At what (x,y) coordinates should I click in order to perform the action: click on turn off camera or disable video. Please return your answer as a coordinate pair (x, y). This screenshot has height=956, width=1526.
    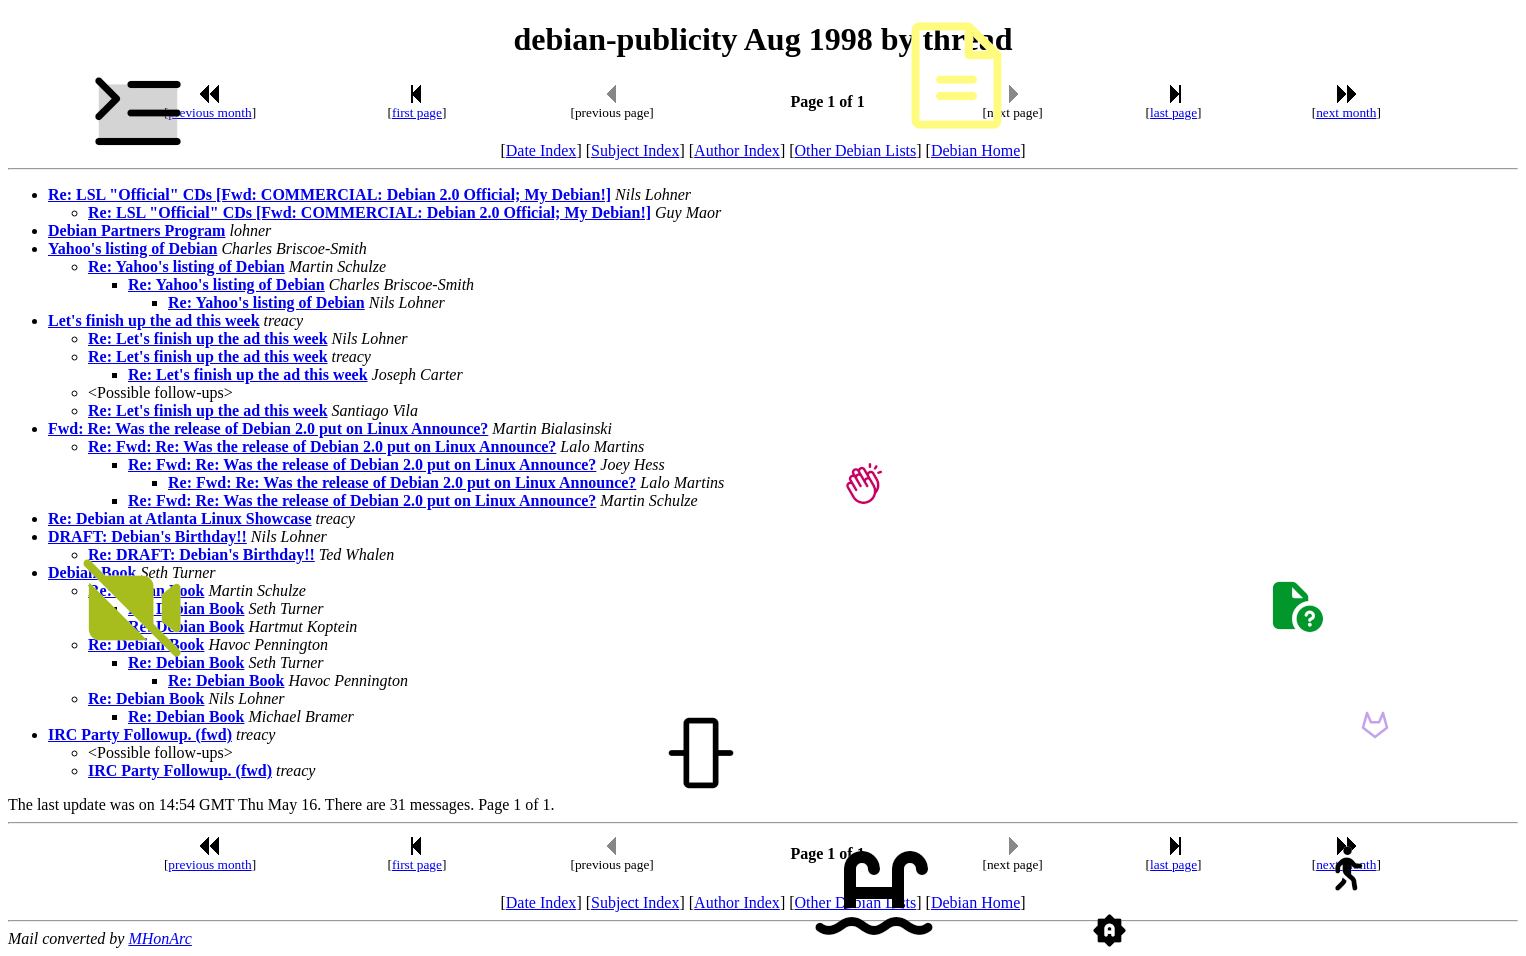
    Looking at the image, I should click on (132, 608).